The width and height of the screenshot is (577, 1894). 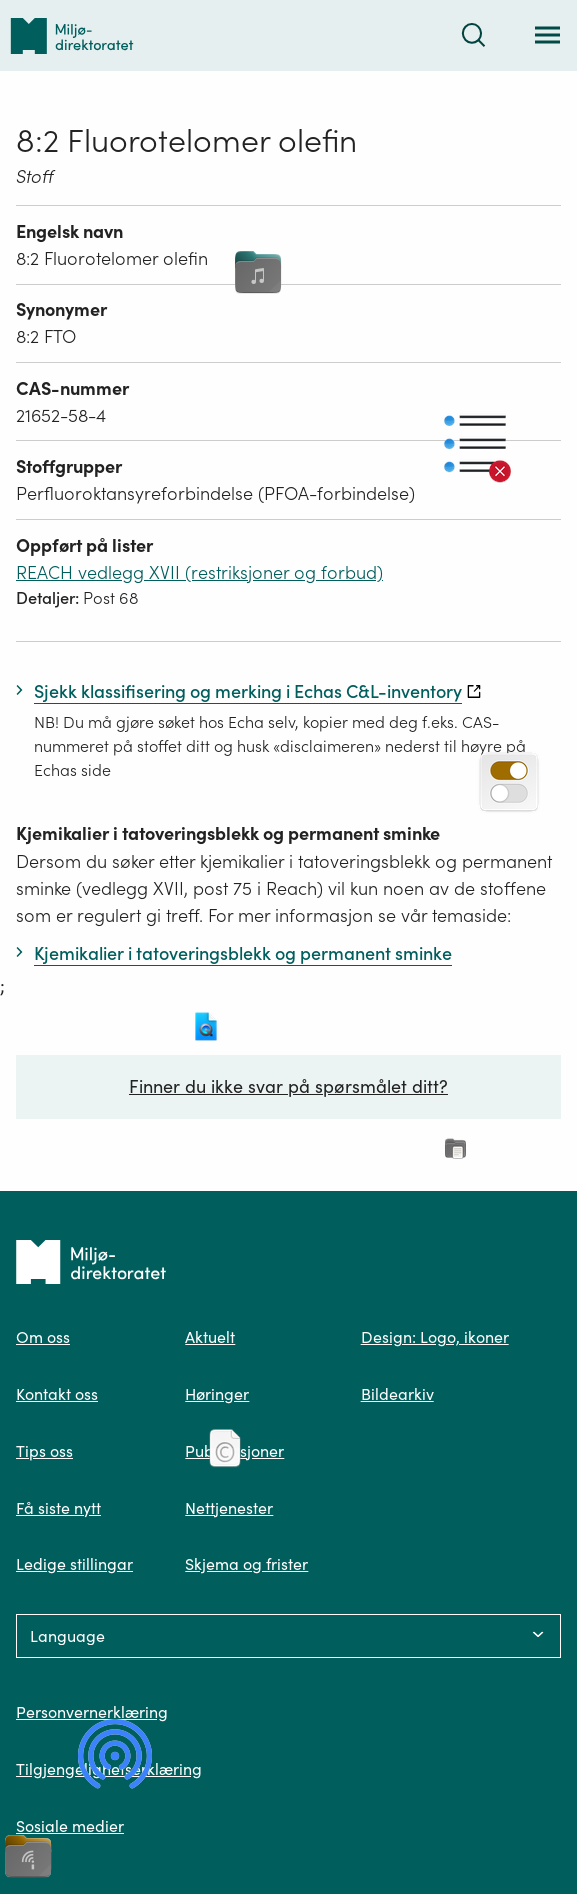 I want to click on indicates a file with copyright protection, so click(x=225, y=1448).